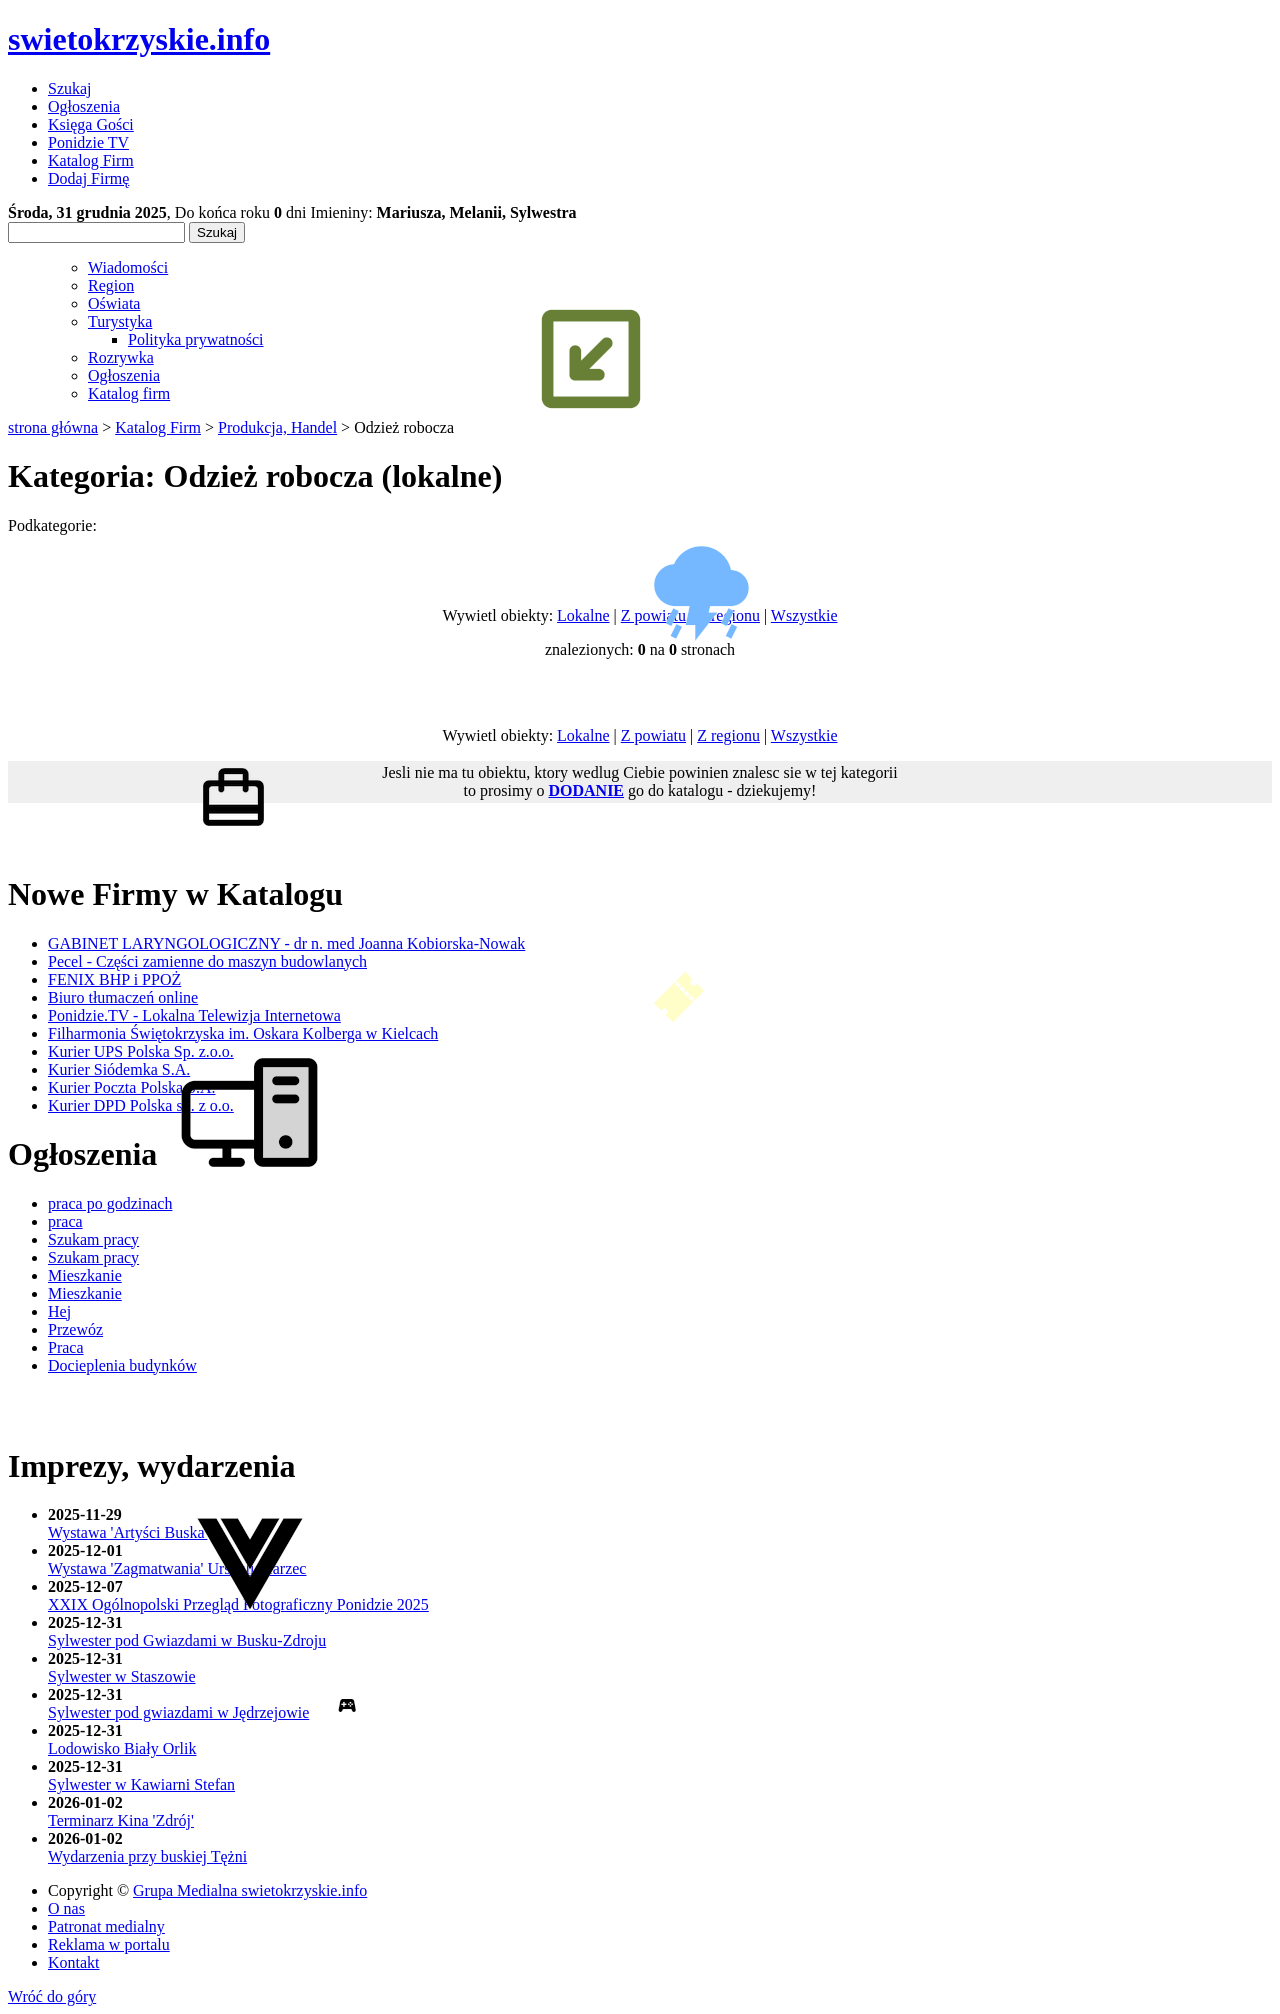 This screenshot has height=2014, width=1280. Describe the element at coordinates (249, 1112) in the screenshot. I see `access desktop computer settings` at that location.